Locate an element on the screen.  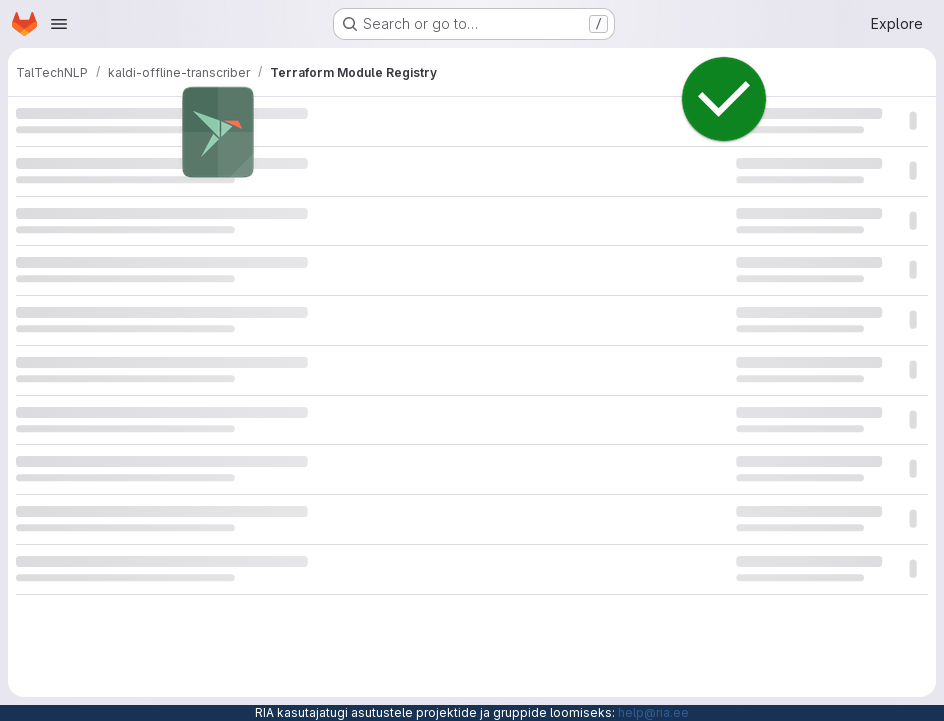
indicates file is fully synced with Insync cloud storage is located at coordinates (724, 99).